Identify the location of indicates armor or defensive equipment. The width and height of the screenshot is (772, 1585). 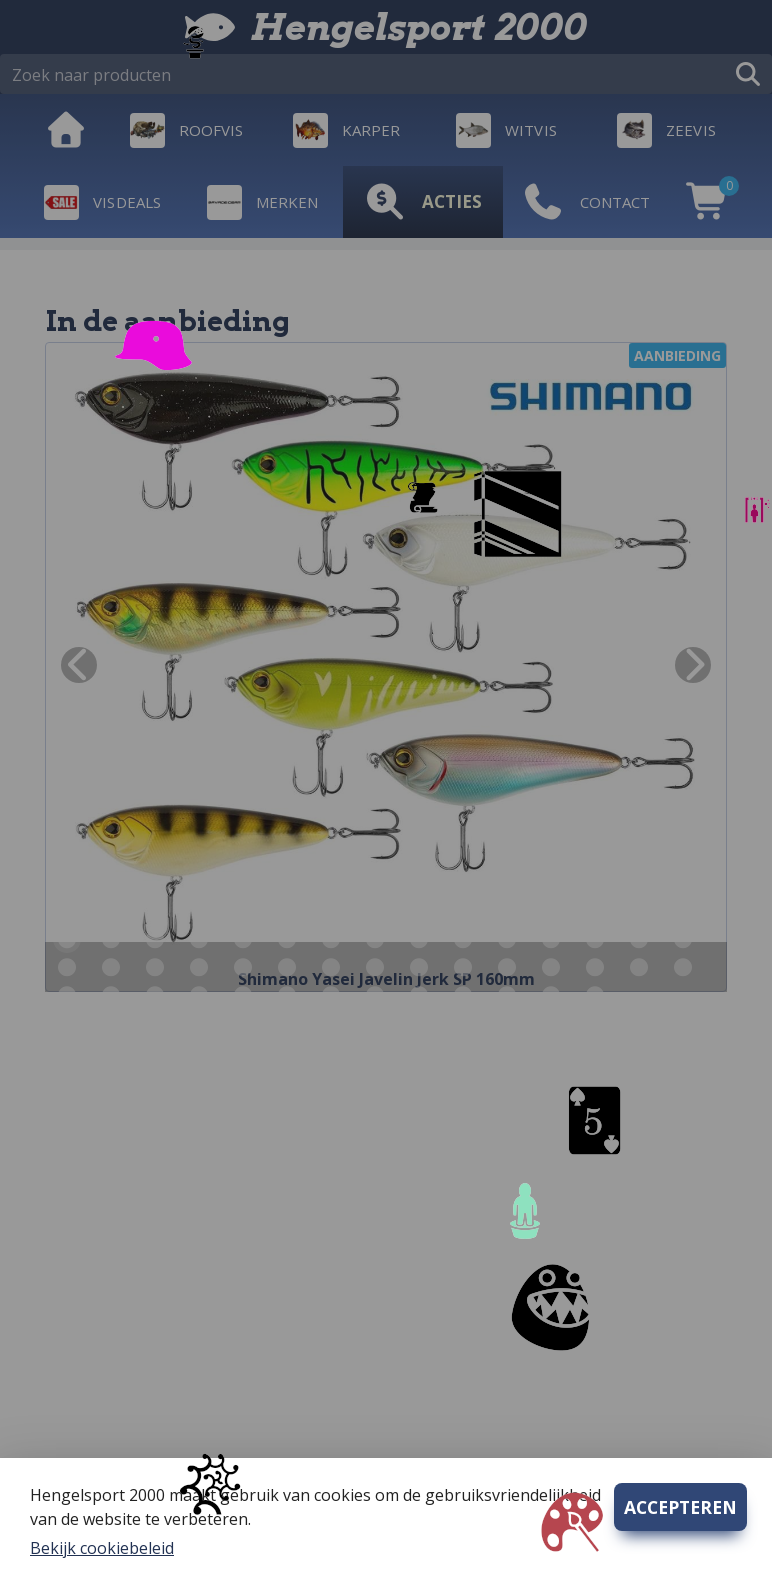
(517, 514).